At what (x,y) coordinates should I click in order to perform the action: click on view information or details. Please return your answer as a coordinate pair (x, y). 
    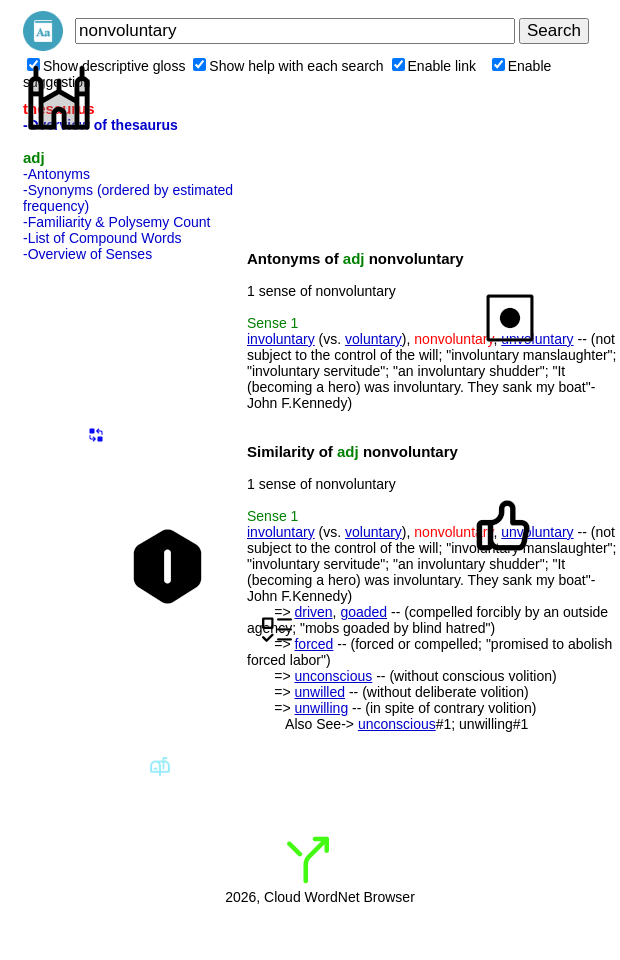
    Looking at the image, I should click on (167, 566).